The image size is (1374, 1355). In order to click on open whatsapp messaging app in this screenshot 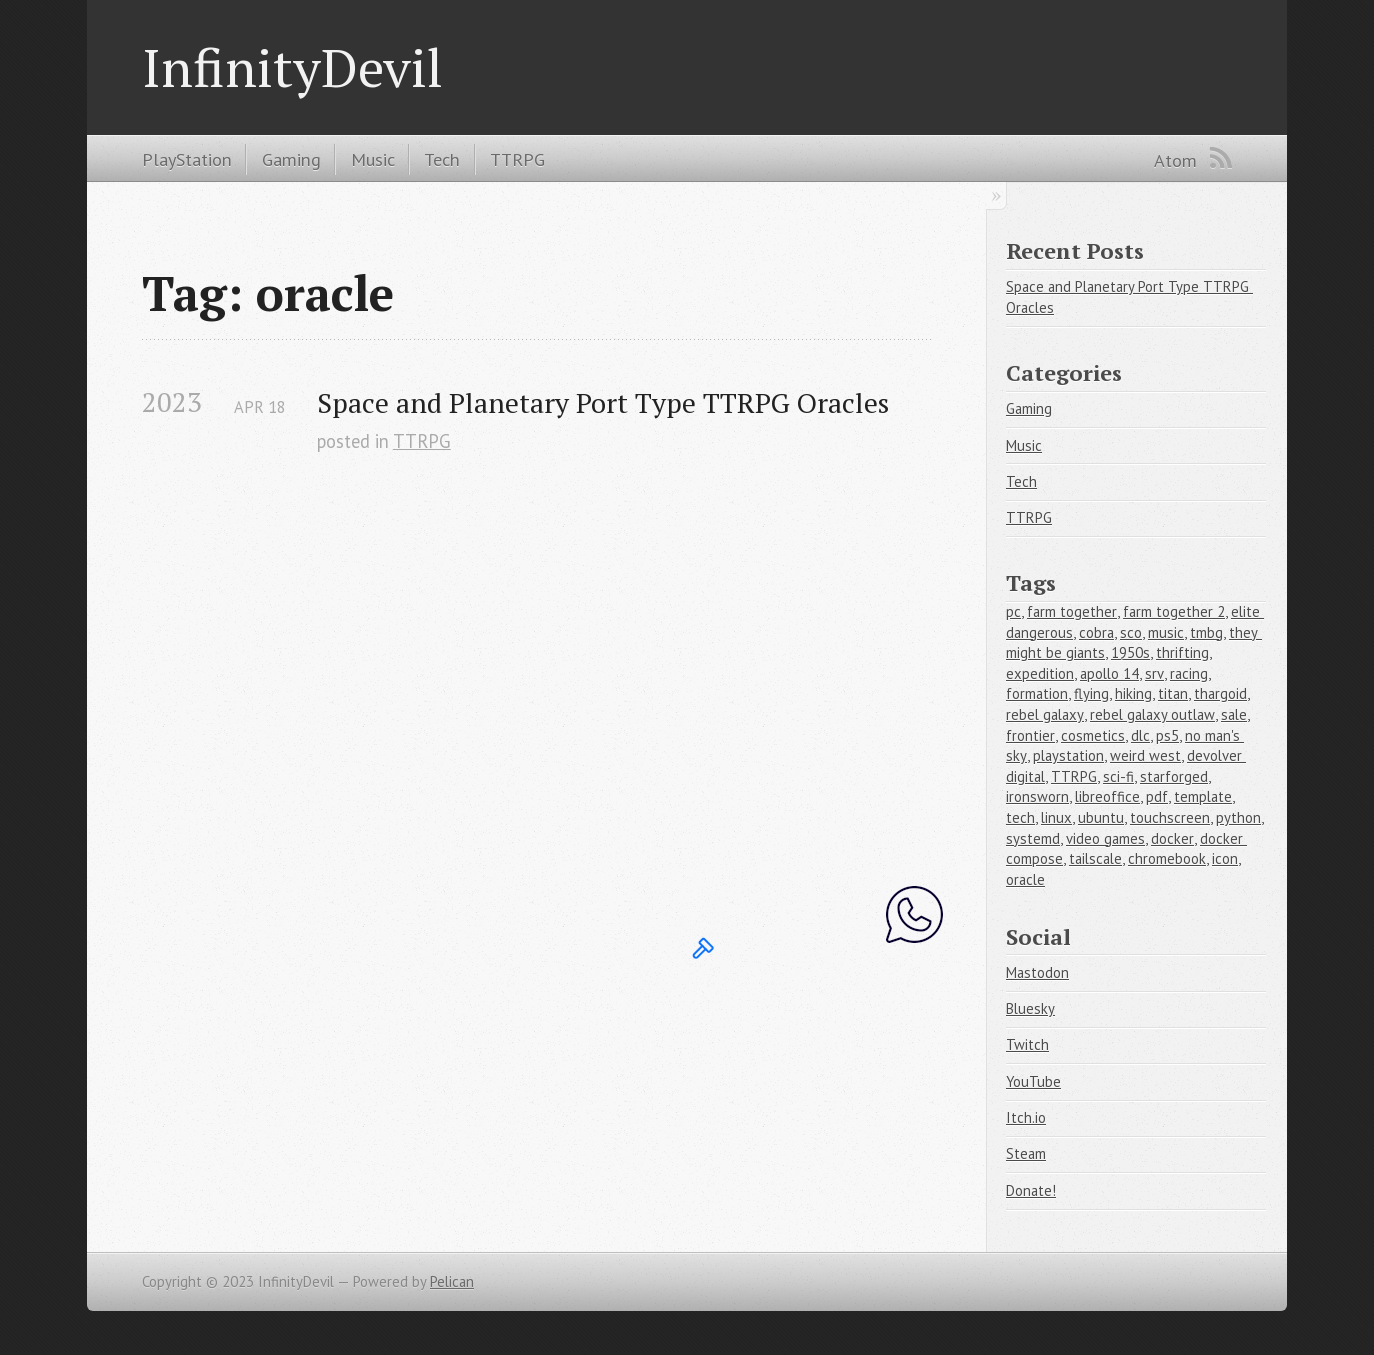, I will do `click(914, 914)`.